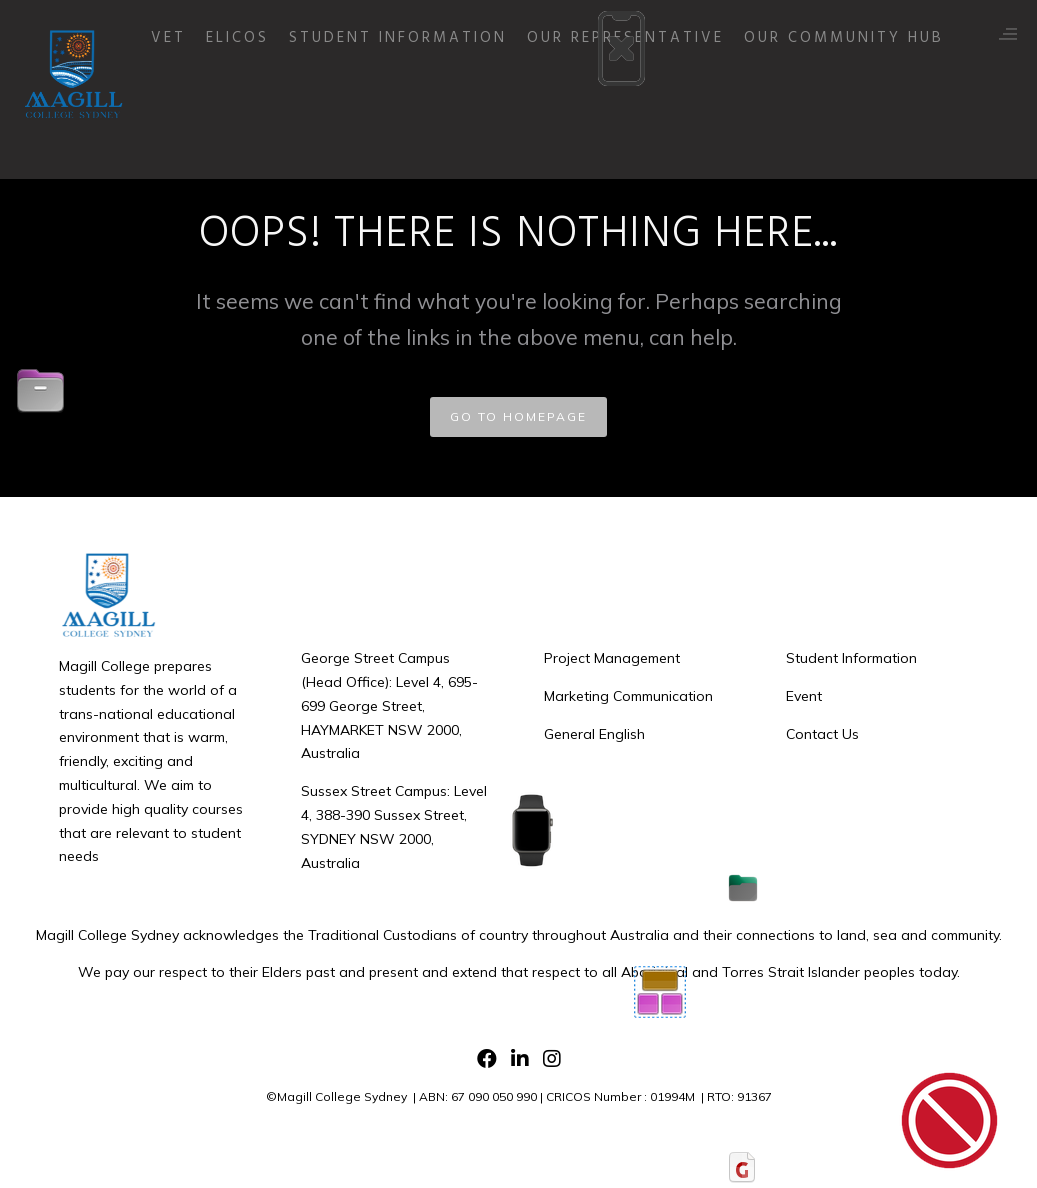  Describe the element at coordinates (40, 390) in the screenshot. I see `open the file manager application` at that location.